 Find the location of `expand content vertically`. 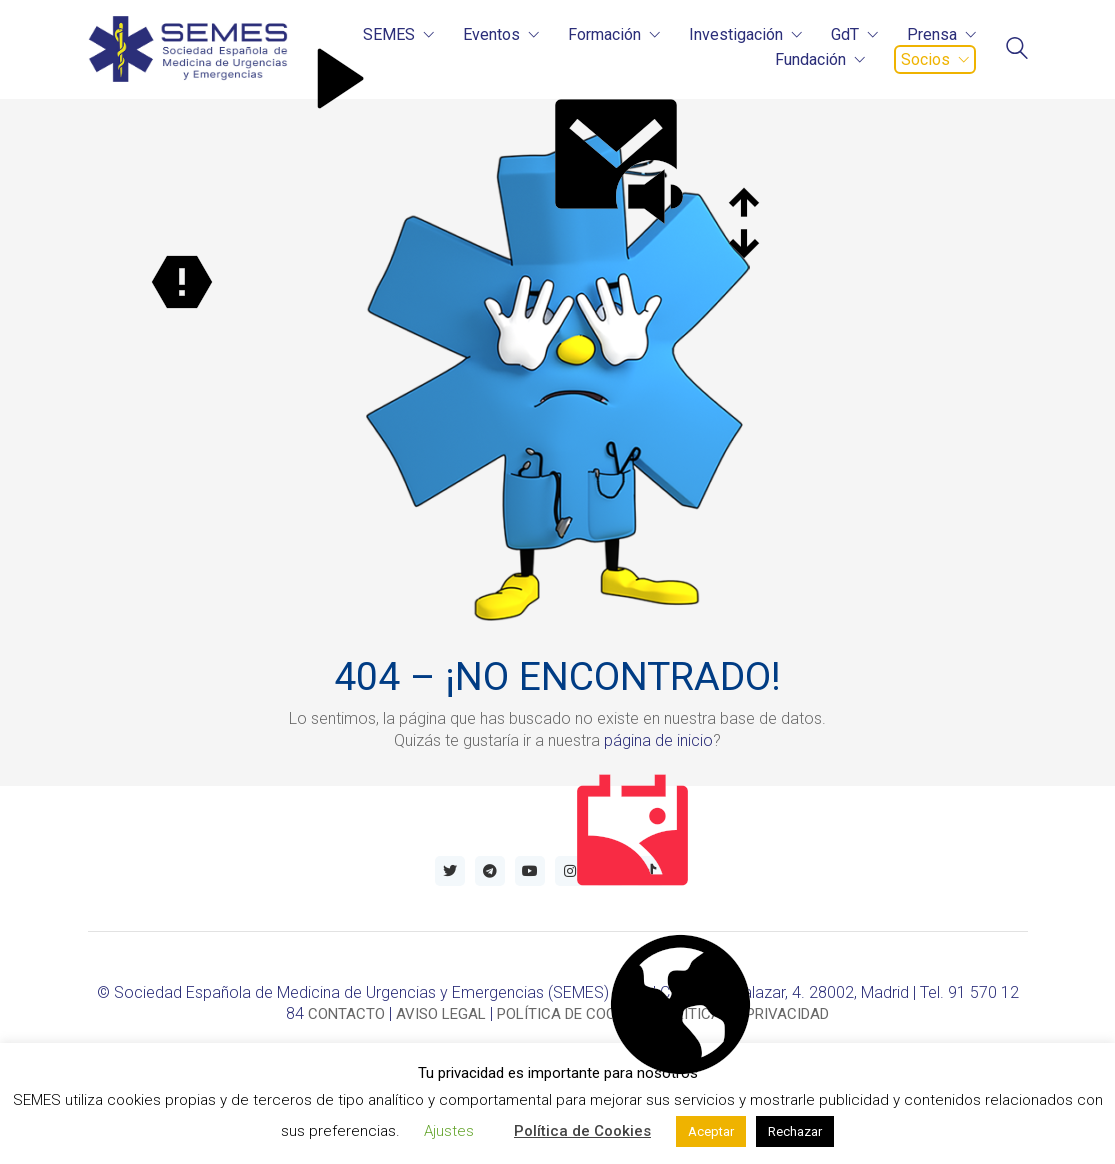

expand content vertically is located at coordinates (744, 223).